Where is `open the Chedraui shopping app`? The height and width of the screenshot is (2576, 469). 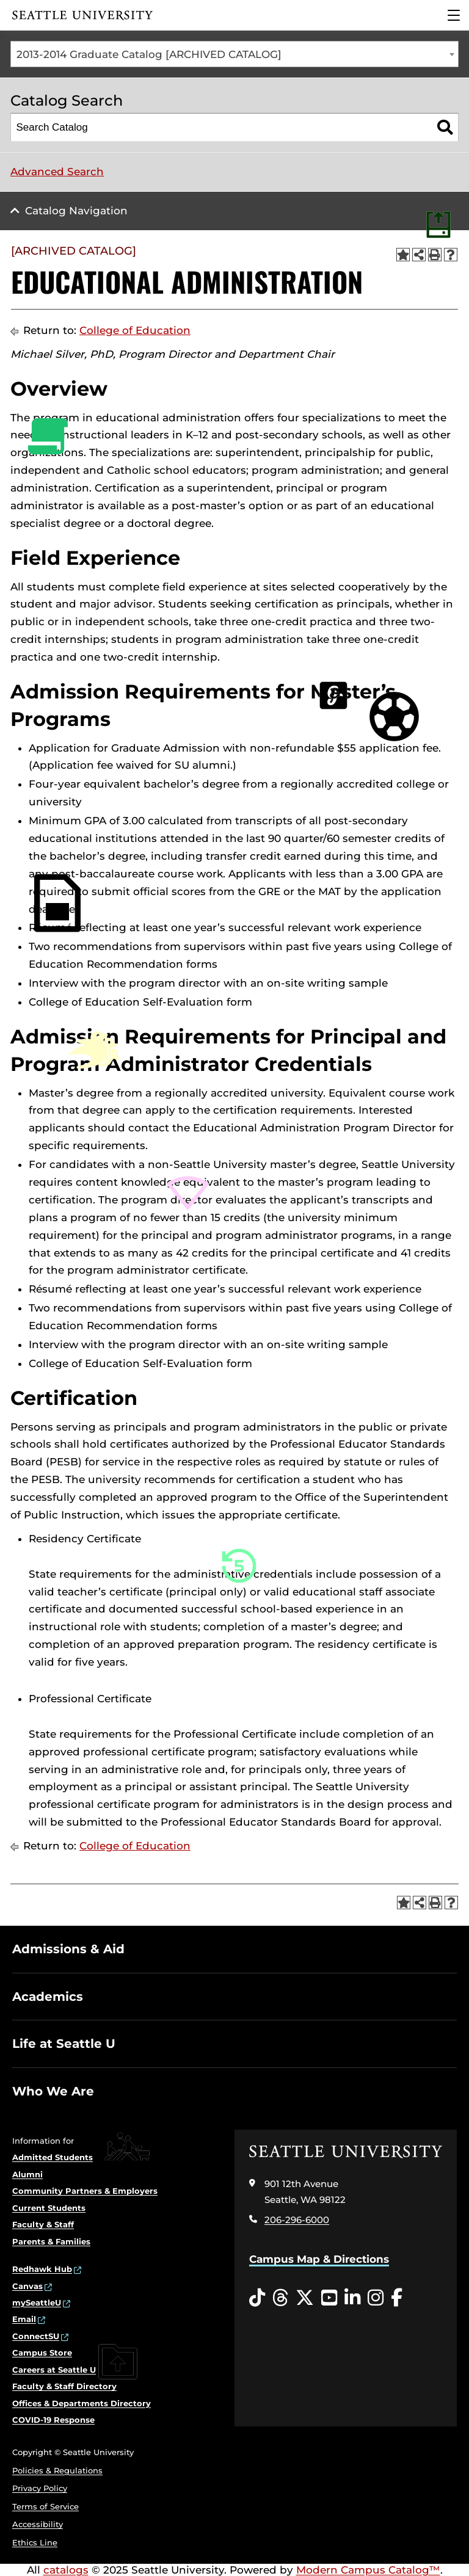 open the Chedraui shopping app is located at coordinates (126, 2146).